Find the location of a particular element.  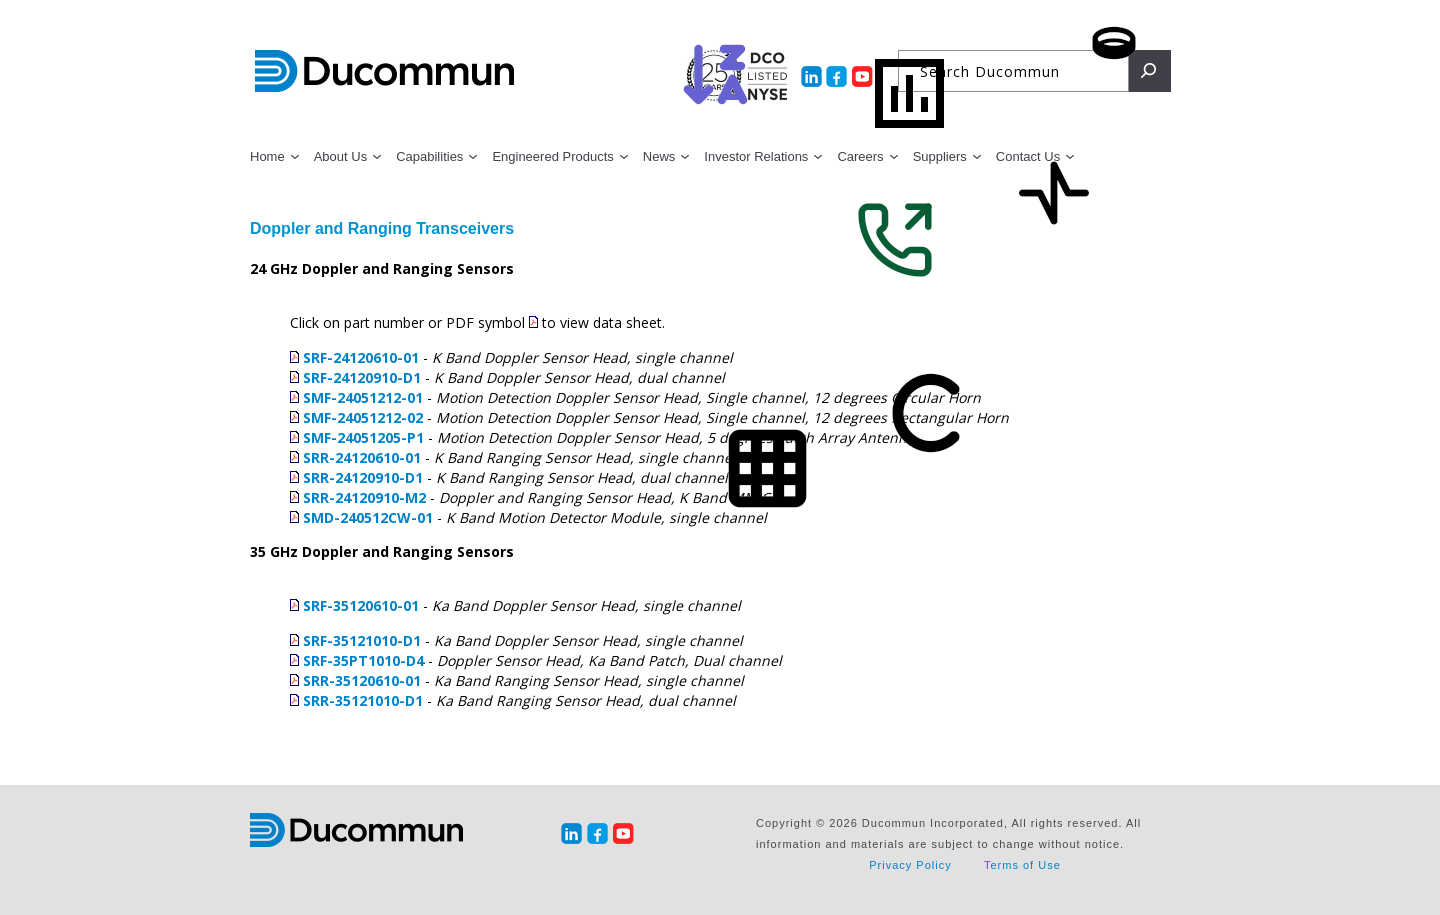

insert a chart or graph into a document is located at coordinates (909, 93).